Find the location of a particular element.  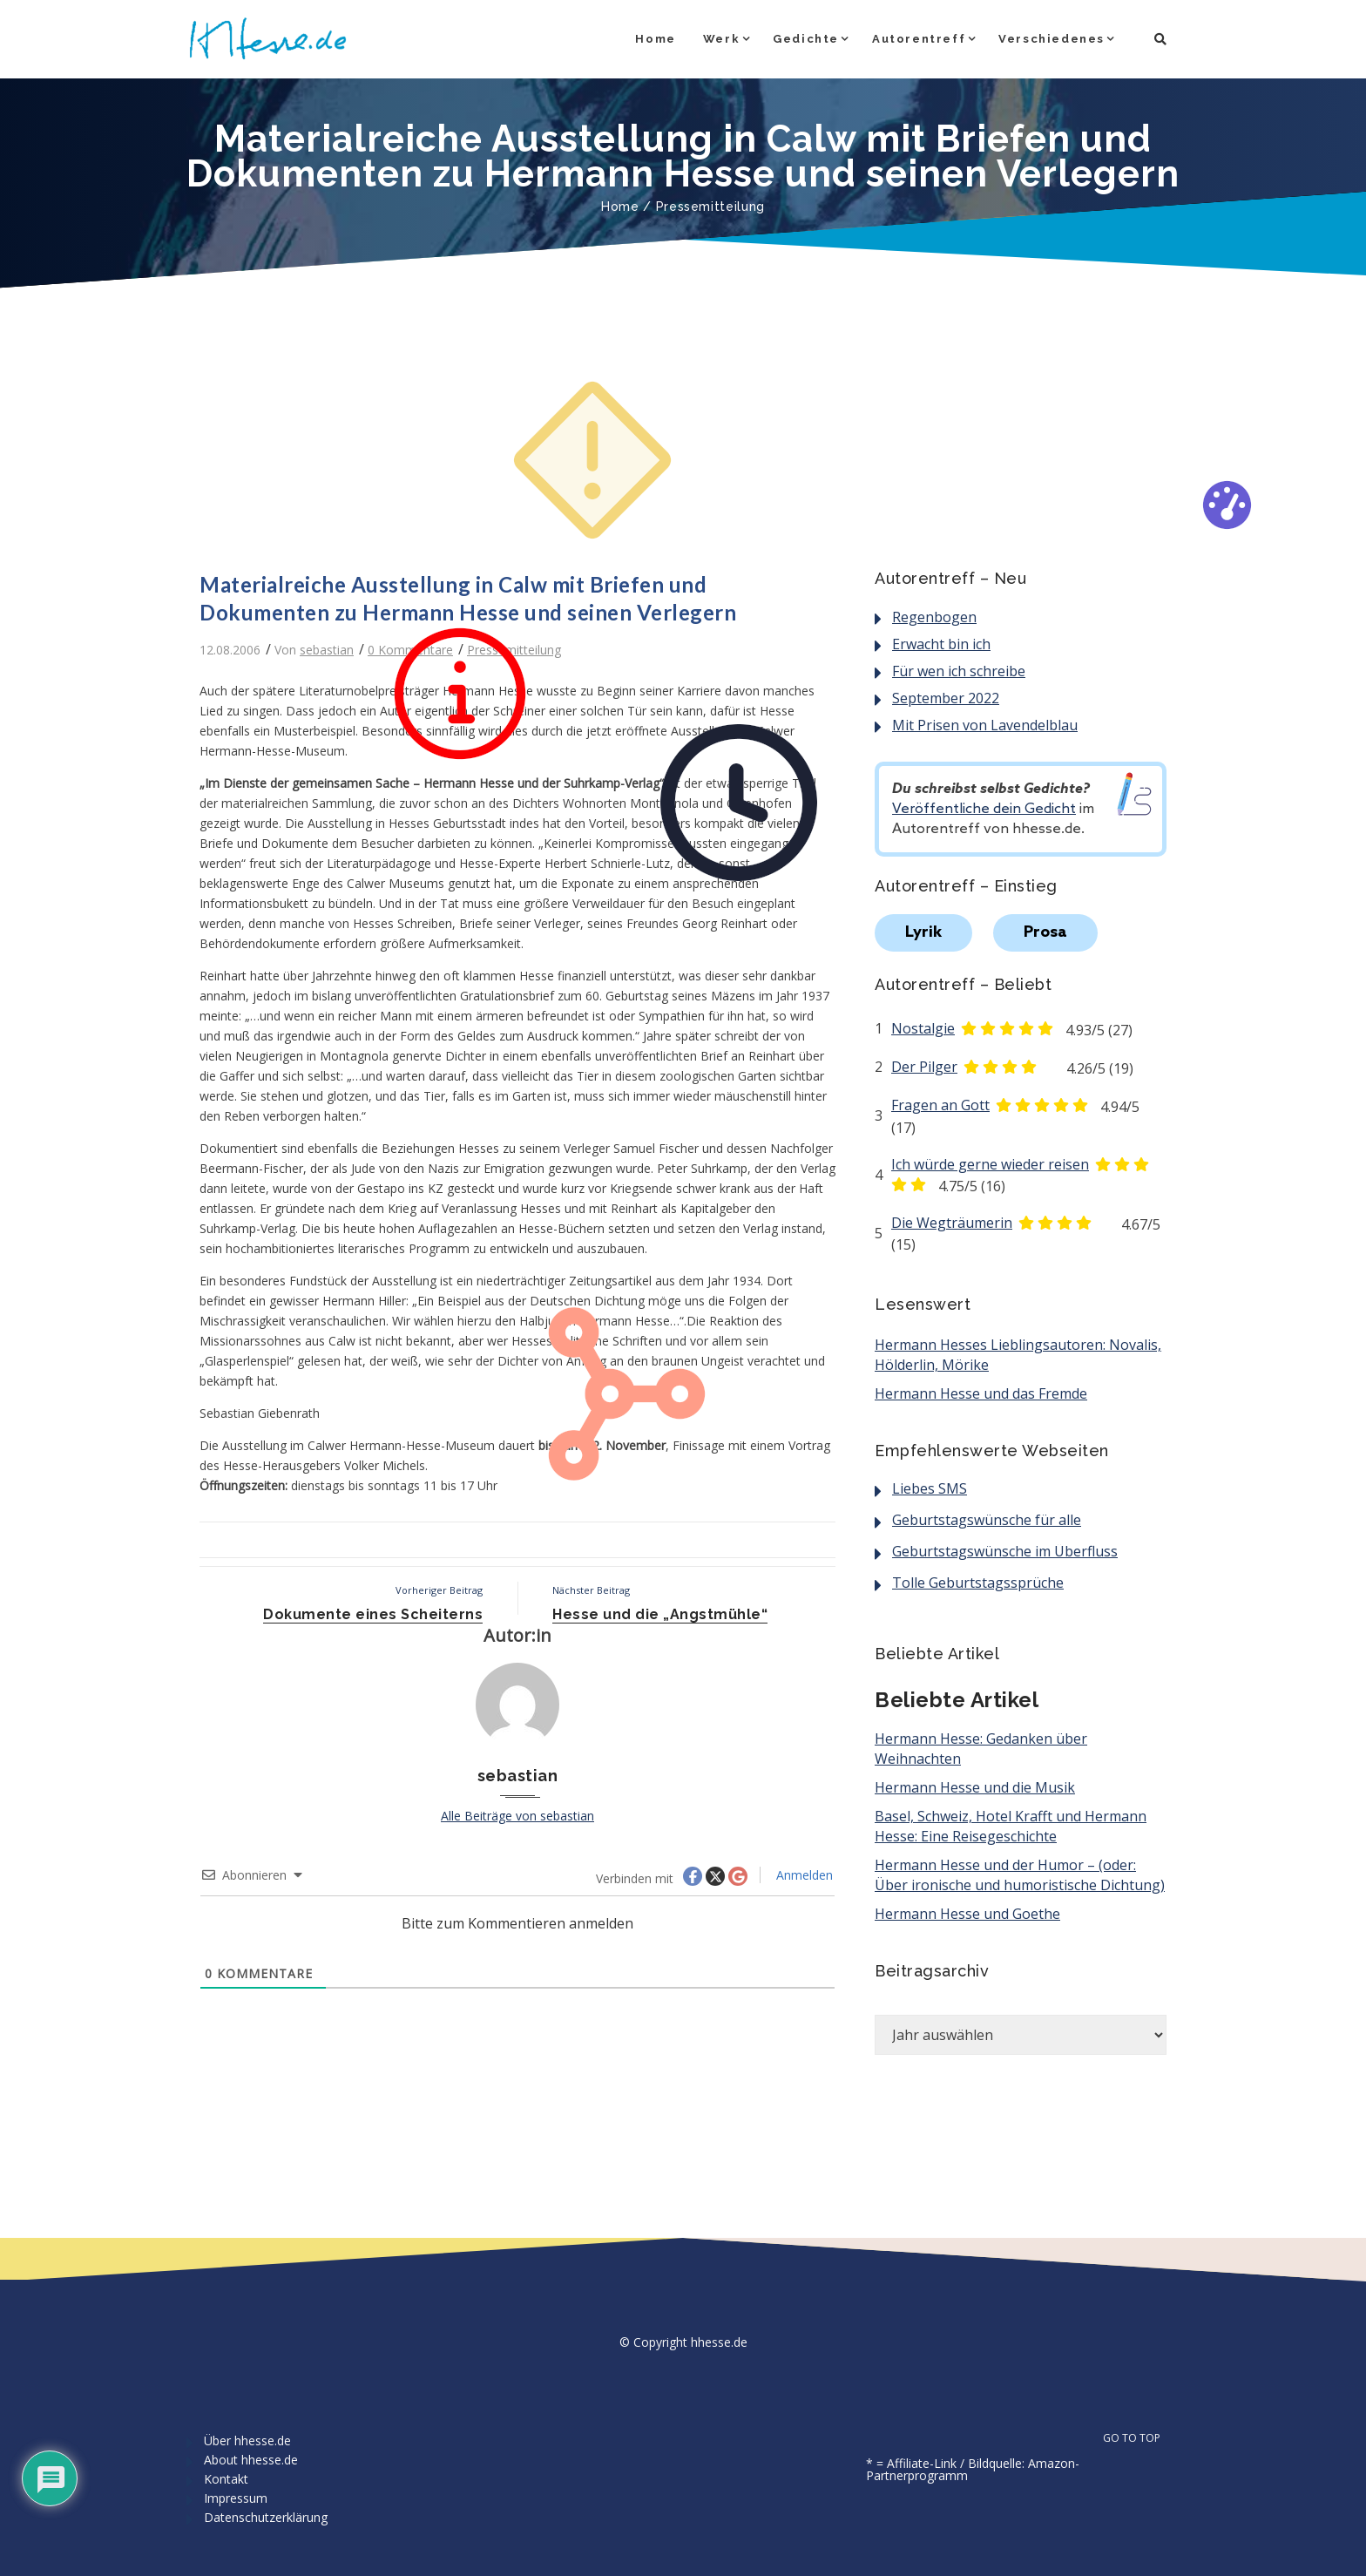

view performance or speed metrics is located at coordinates (1227, 505).